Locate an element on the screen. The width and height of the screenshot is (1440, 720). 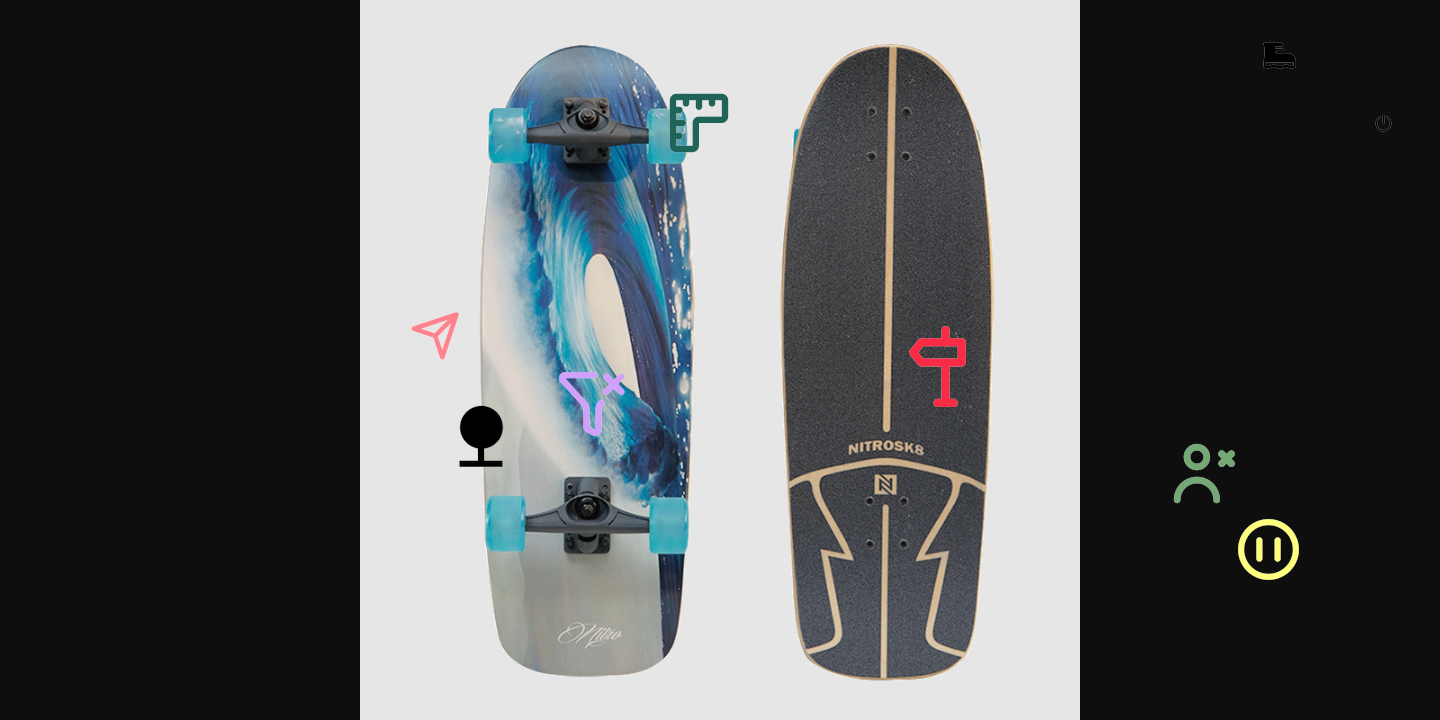
turn off or shut down the device is located at coordinates (1383, 123).